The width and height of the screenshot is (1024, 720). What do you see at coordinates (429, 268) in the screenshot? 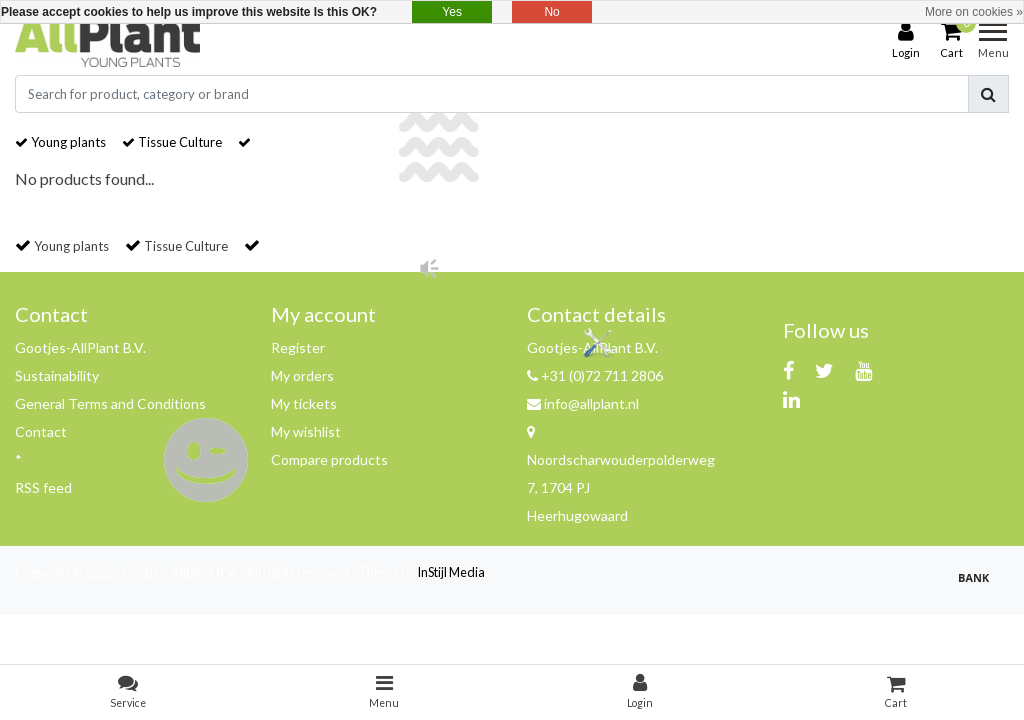
I see `audio speaker output indicator` at bounding box center [429, 268].